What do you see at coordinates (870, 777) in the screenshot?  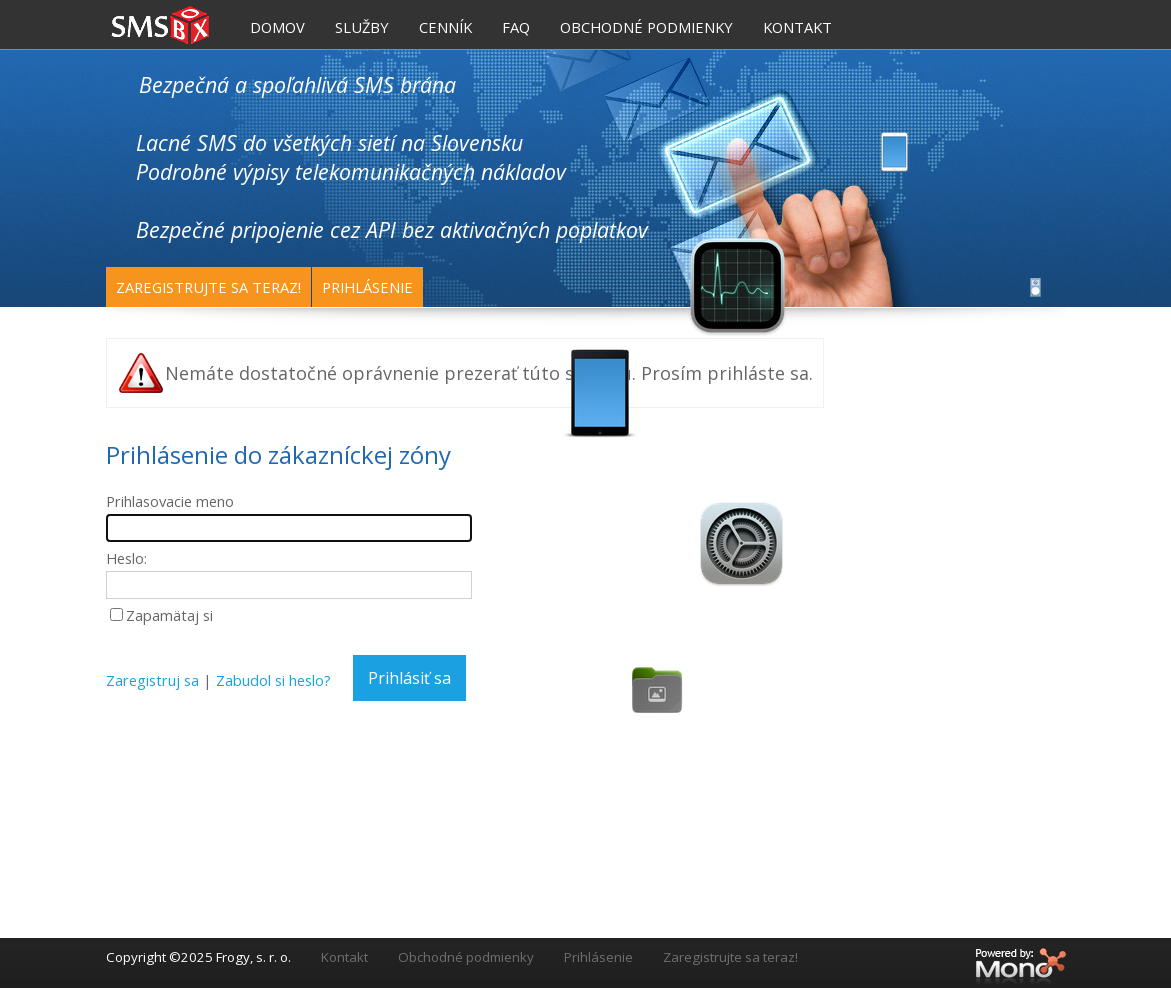 I see `access your music library` at bounding box center [870, 777].